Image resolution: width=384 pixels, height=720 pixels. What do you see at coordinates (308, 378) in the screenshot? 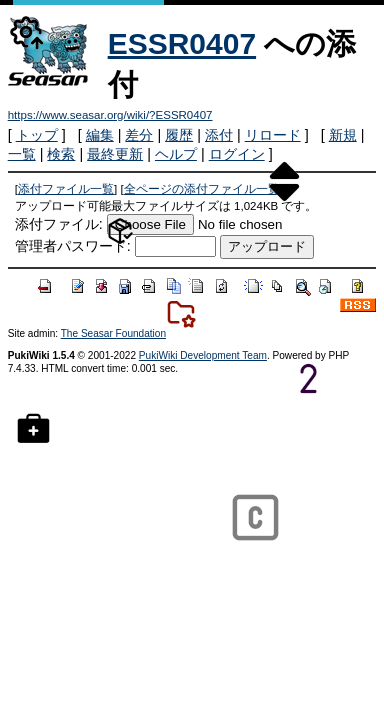
I see `indicates step 2 in a multi-step process` at bounding box center [308, 378].